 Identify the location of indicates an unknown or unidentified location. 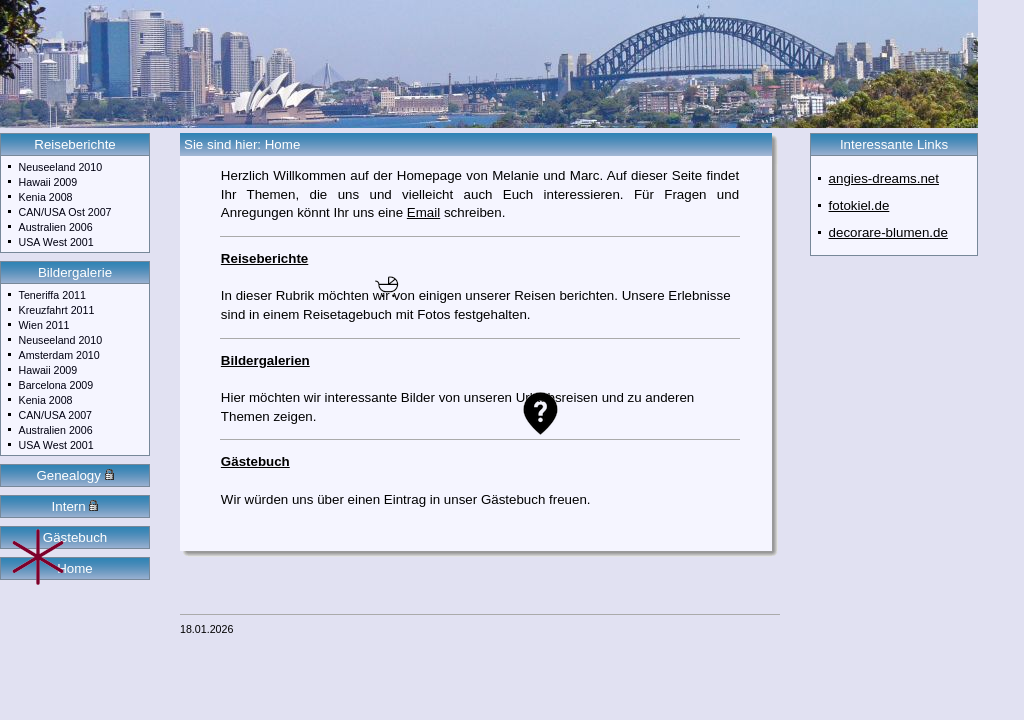
(540, 413).